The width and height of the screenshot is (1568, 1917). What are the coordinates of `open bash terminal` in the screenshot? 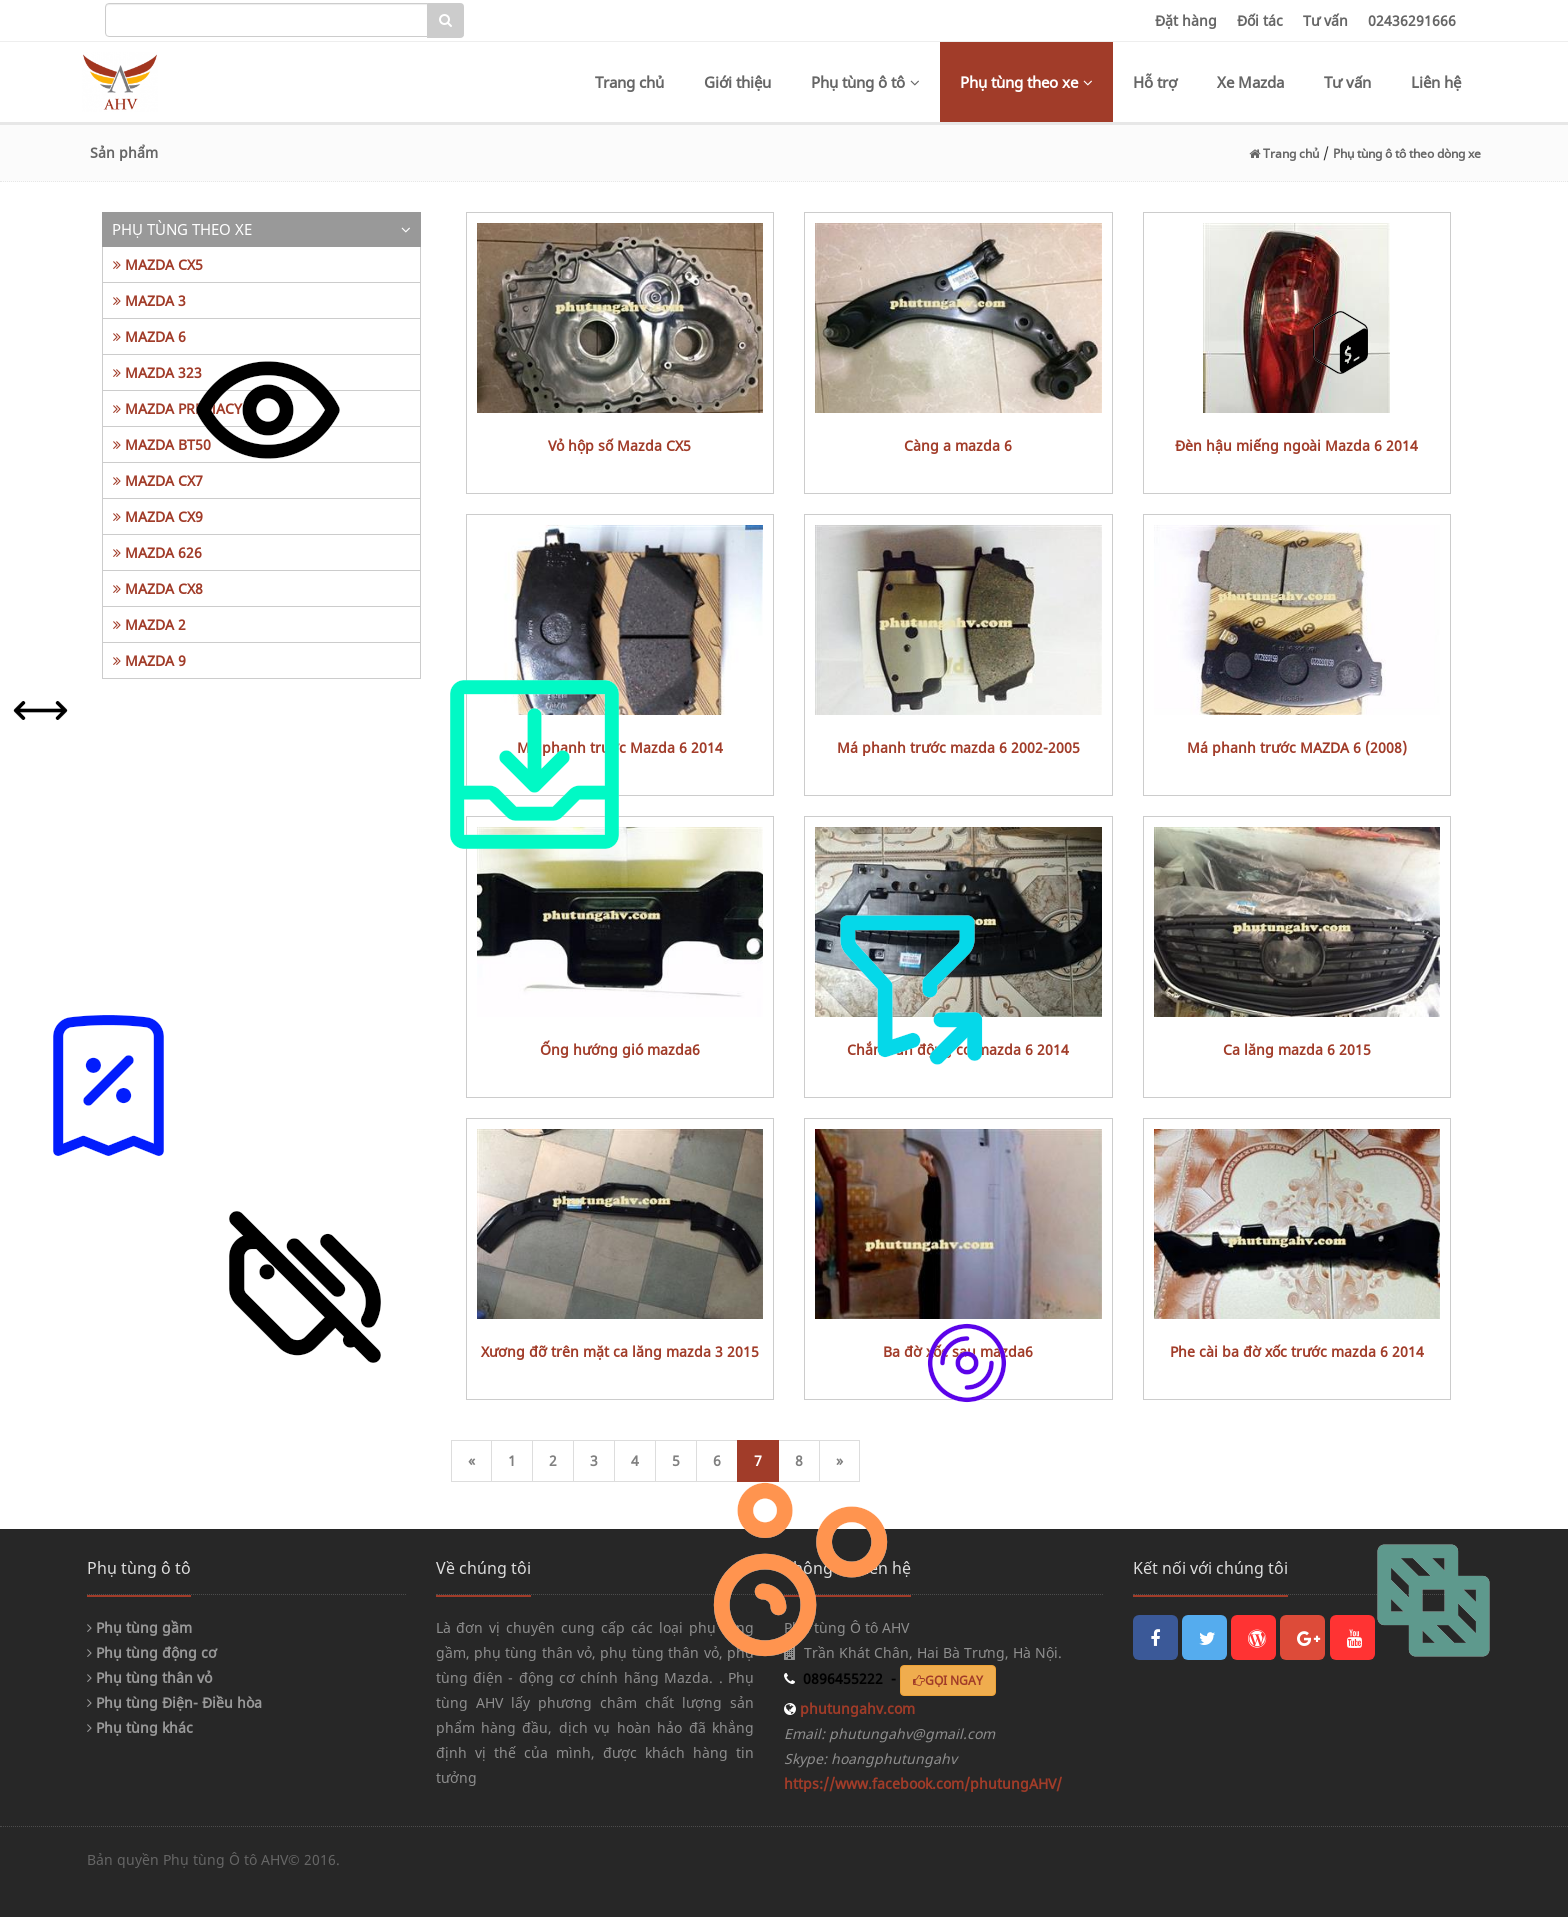 It's located at (1340, 342).